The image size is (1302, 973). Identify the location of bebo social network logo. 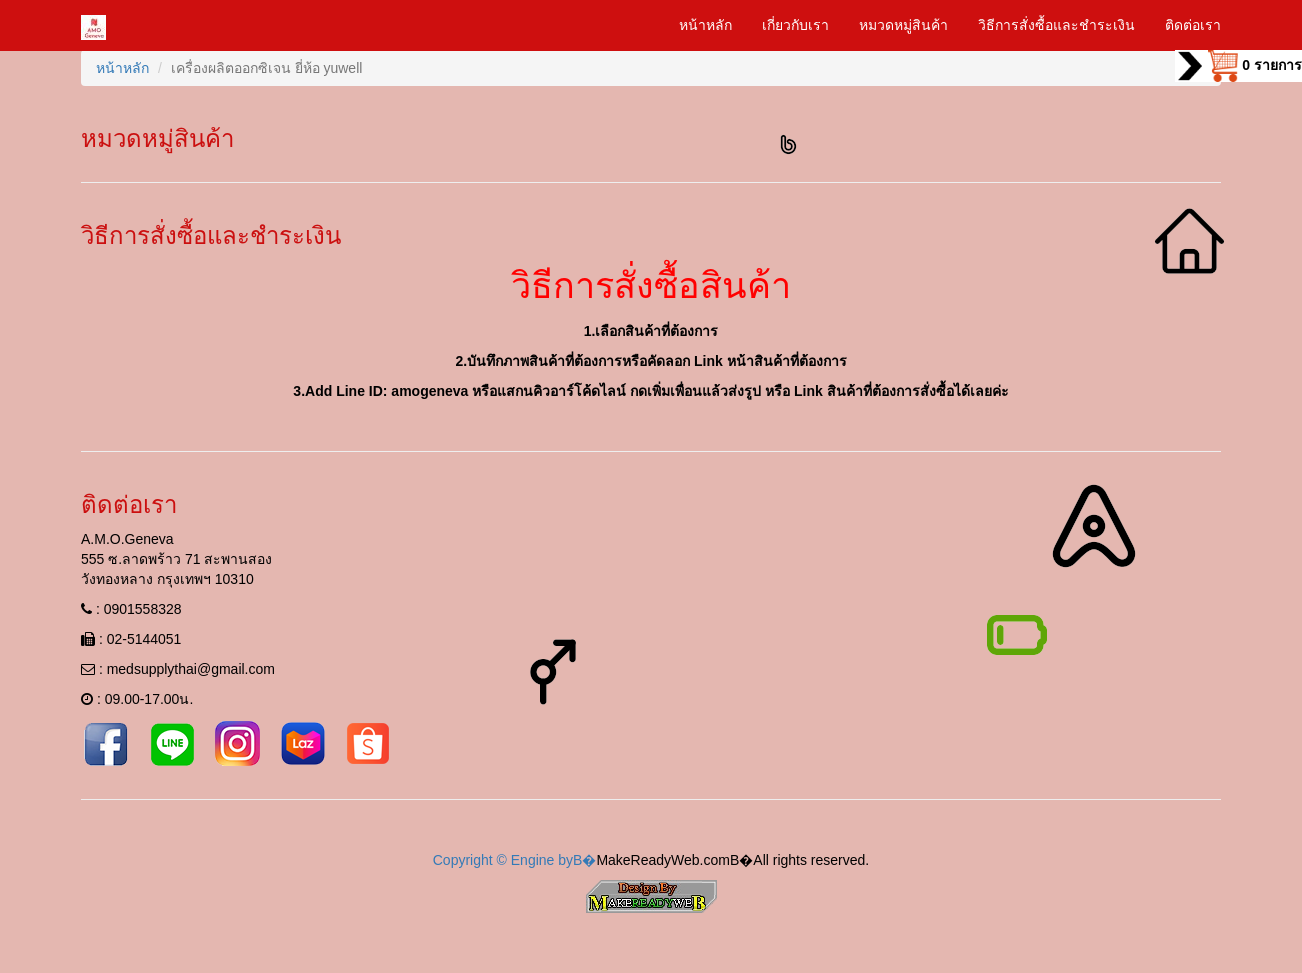
(788, 144).